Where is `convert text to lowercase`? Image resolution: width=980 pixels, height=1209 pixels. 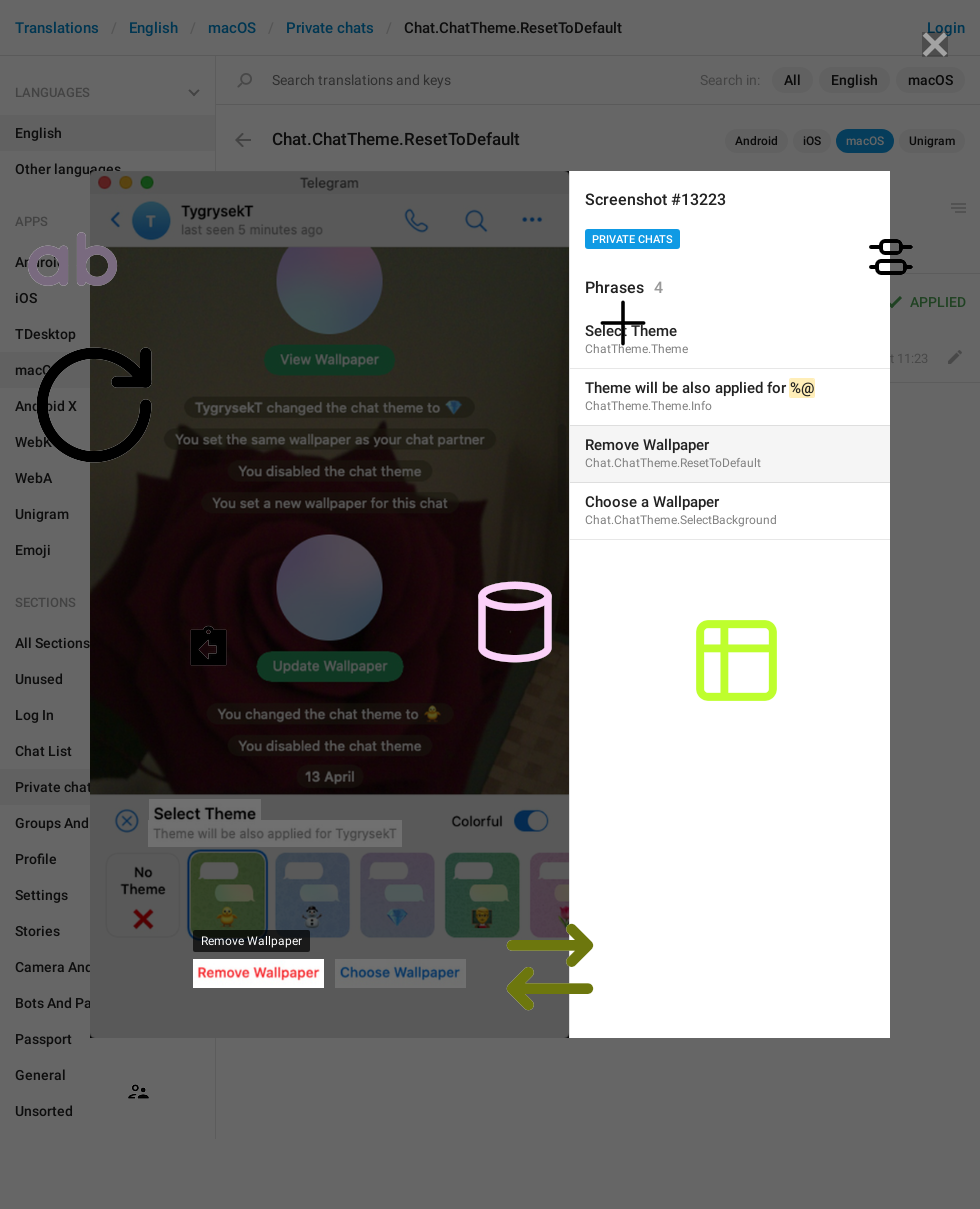
convert text to lowercase is located at coordinates (72, 263).